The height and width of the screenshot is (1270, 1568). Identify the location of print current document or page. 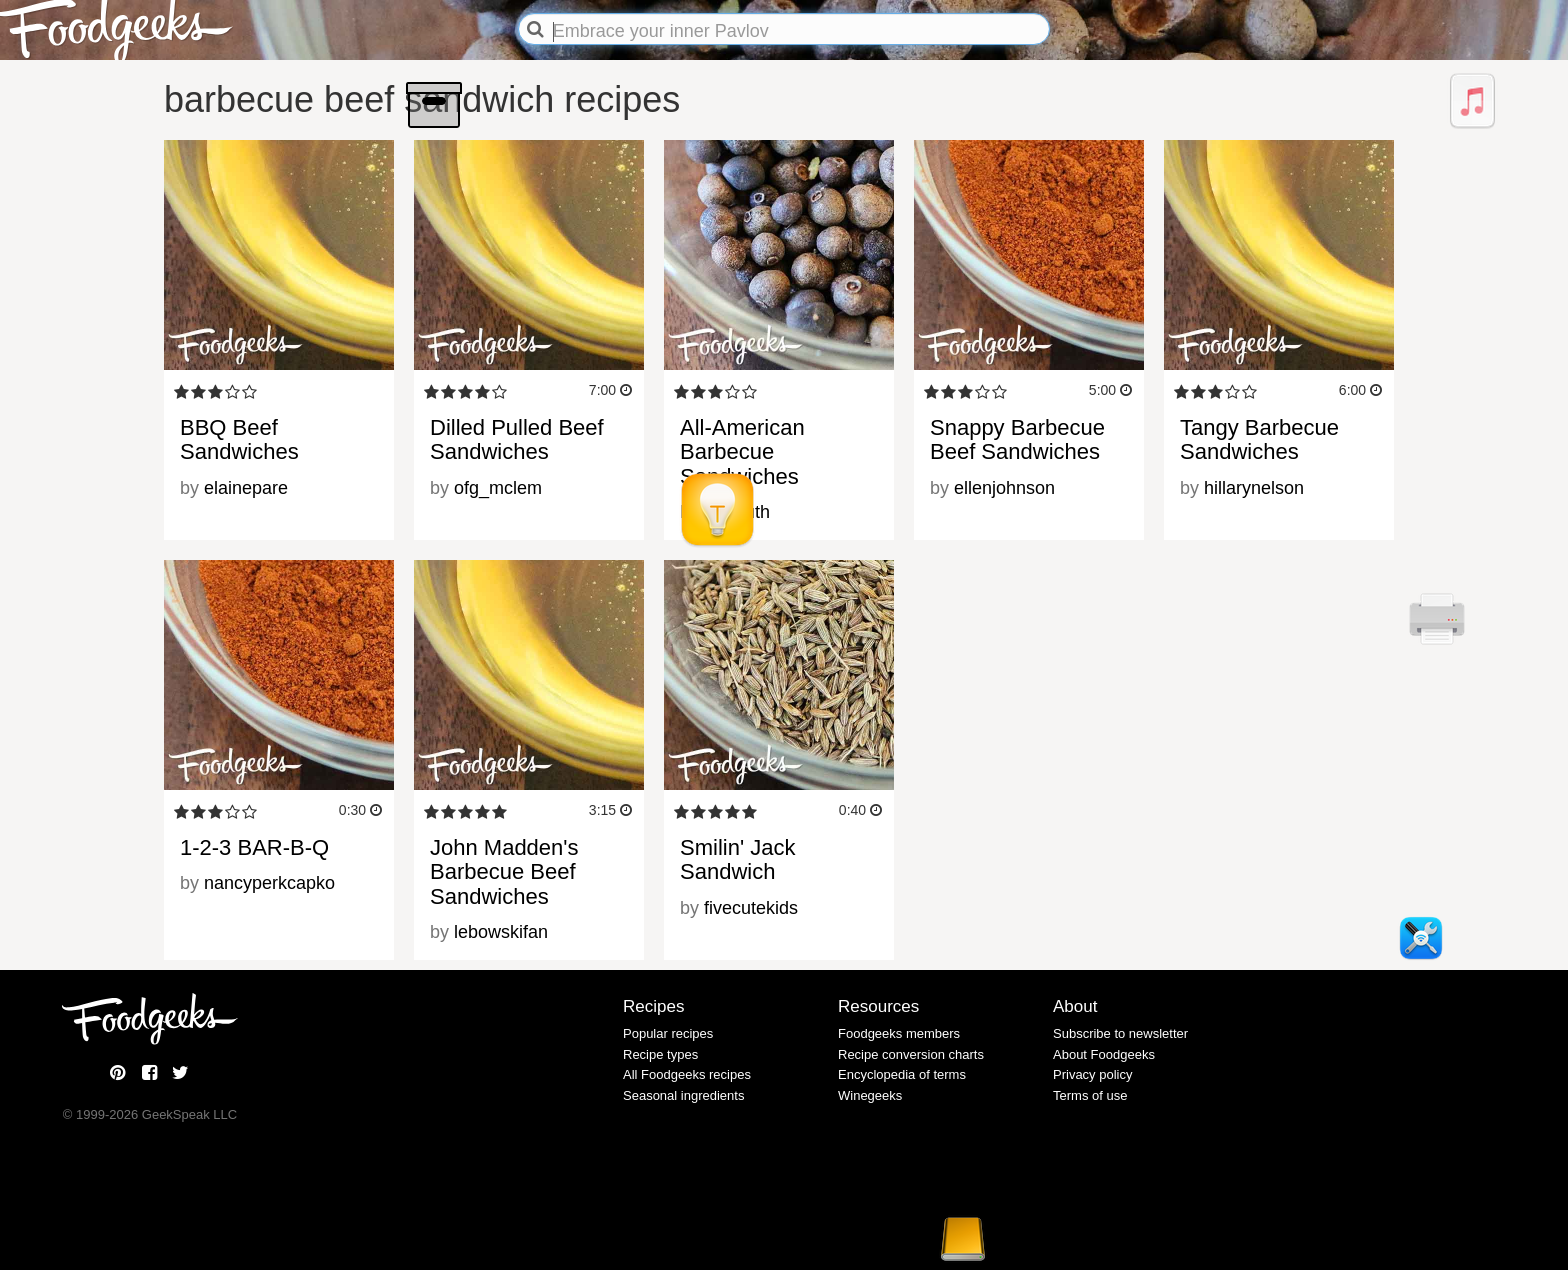
(1437, 619).